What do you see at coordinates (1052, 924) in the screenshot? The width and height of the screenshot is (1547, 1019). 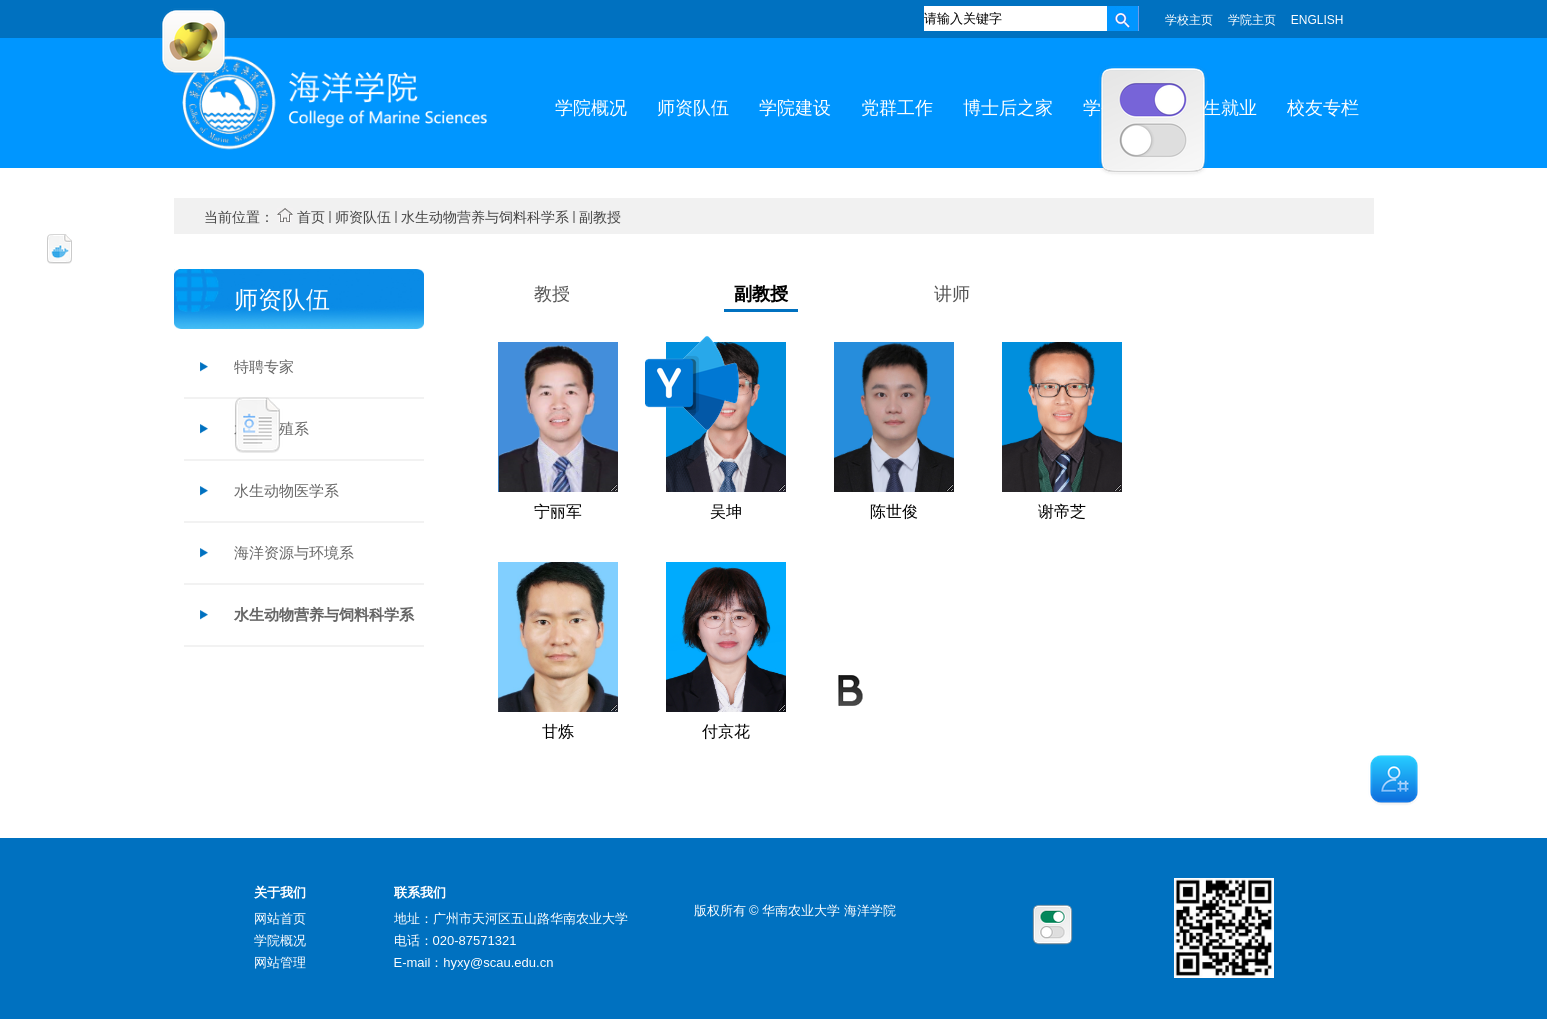 I see `open gnome tweaks to customize desktop settings` at bounding box center [1052, 924].